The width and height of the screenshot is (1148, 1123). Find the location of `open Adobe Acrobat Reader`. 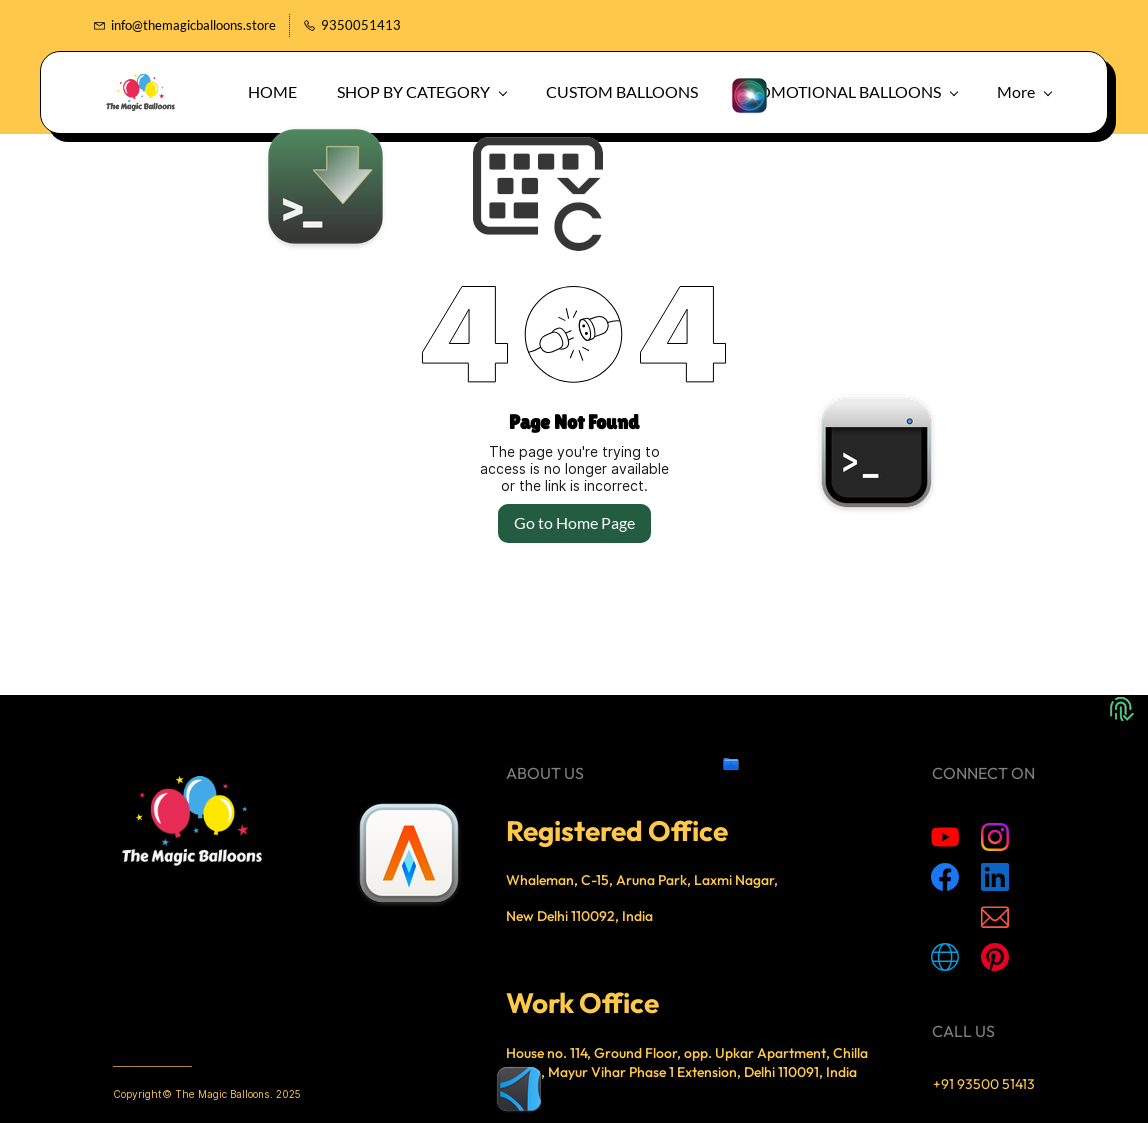

open Adobe Acrobat Reader is located at coordinates (519, 1089).